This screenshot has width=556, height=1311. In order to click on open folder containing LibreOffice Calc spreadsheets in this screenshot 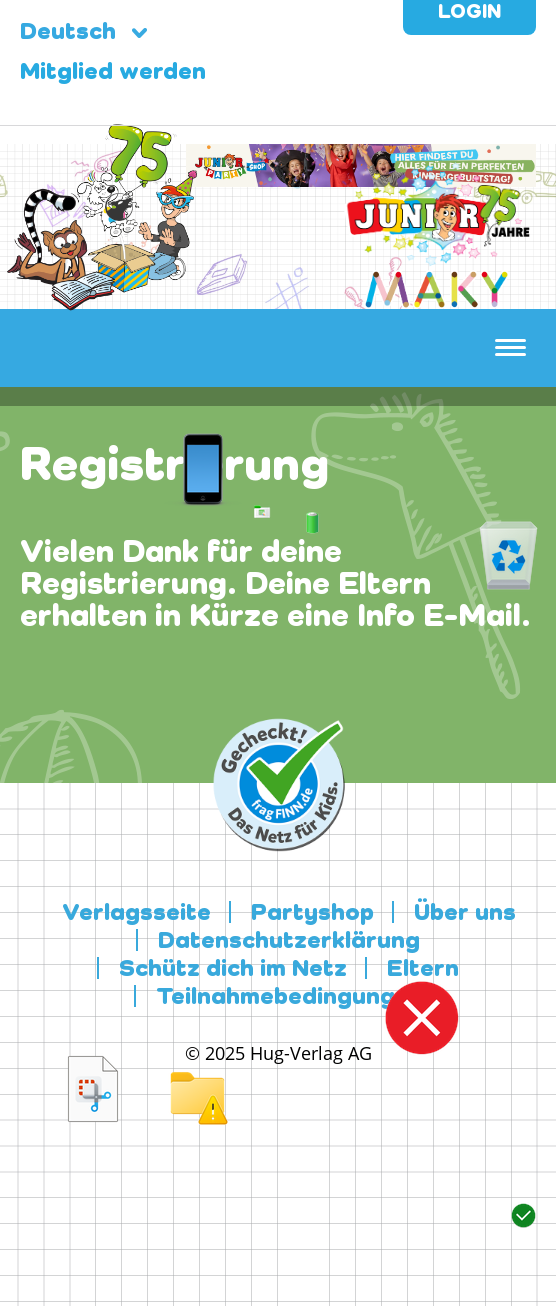, I will do `click(262, 512)`.